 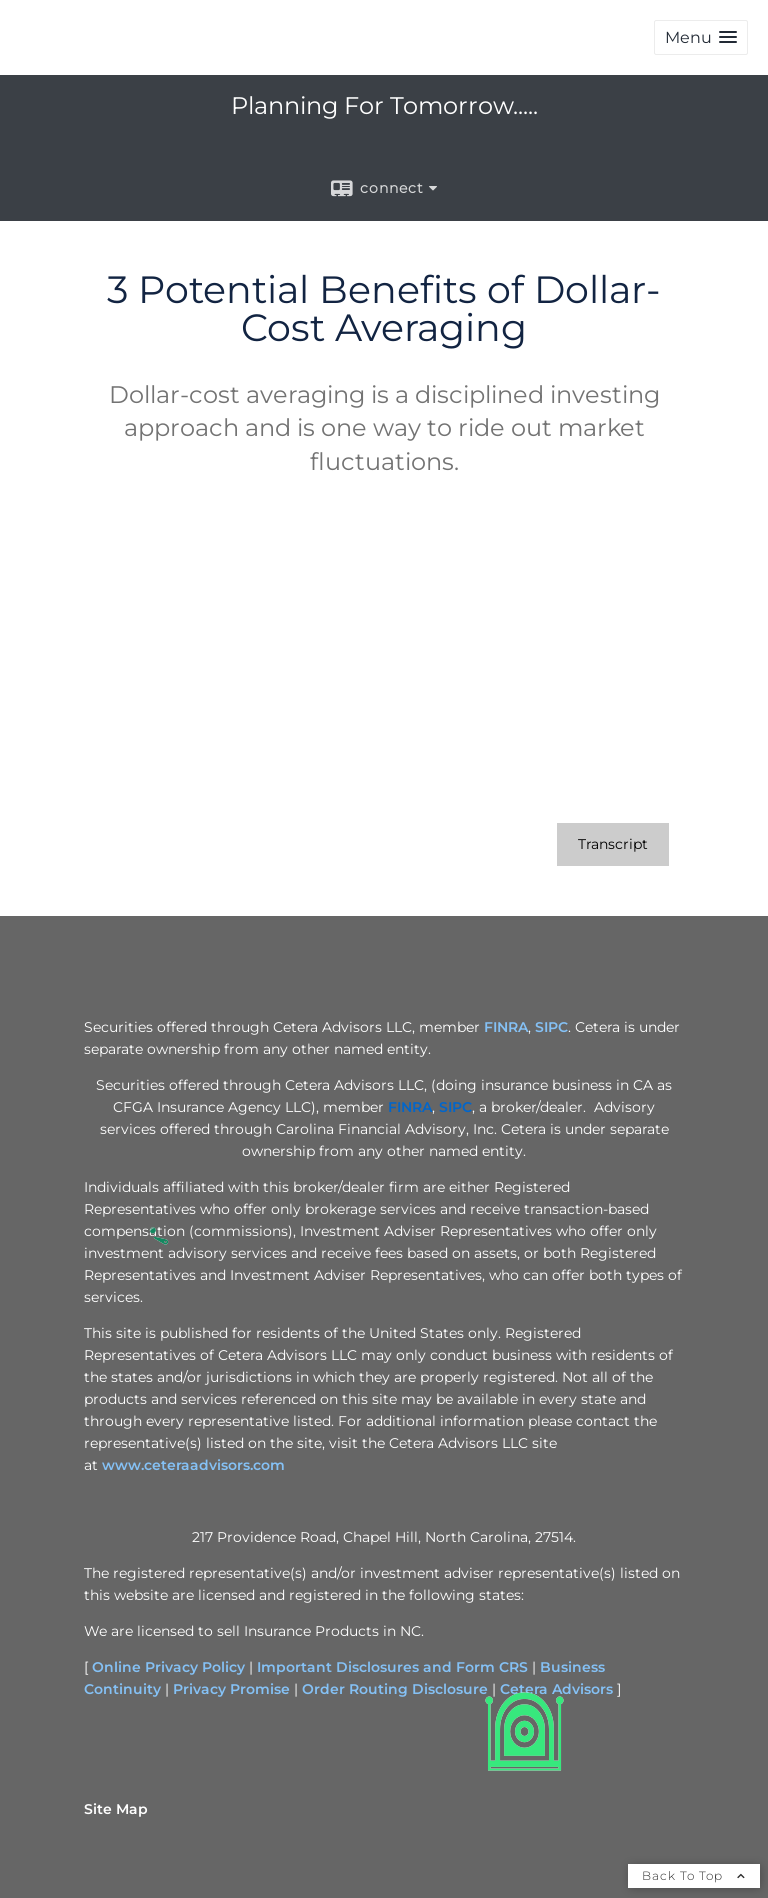 I want to click on play pinball game, so click(x=159, y=1236).